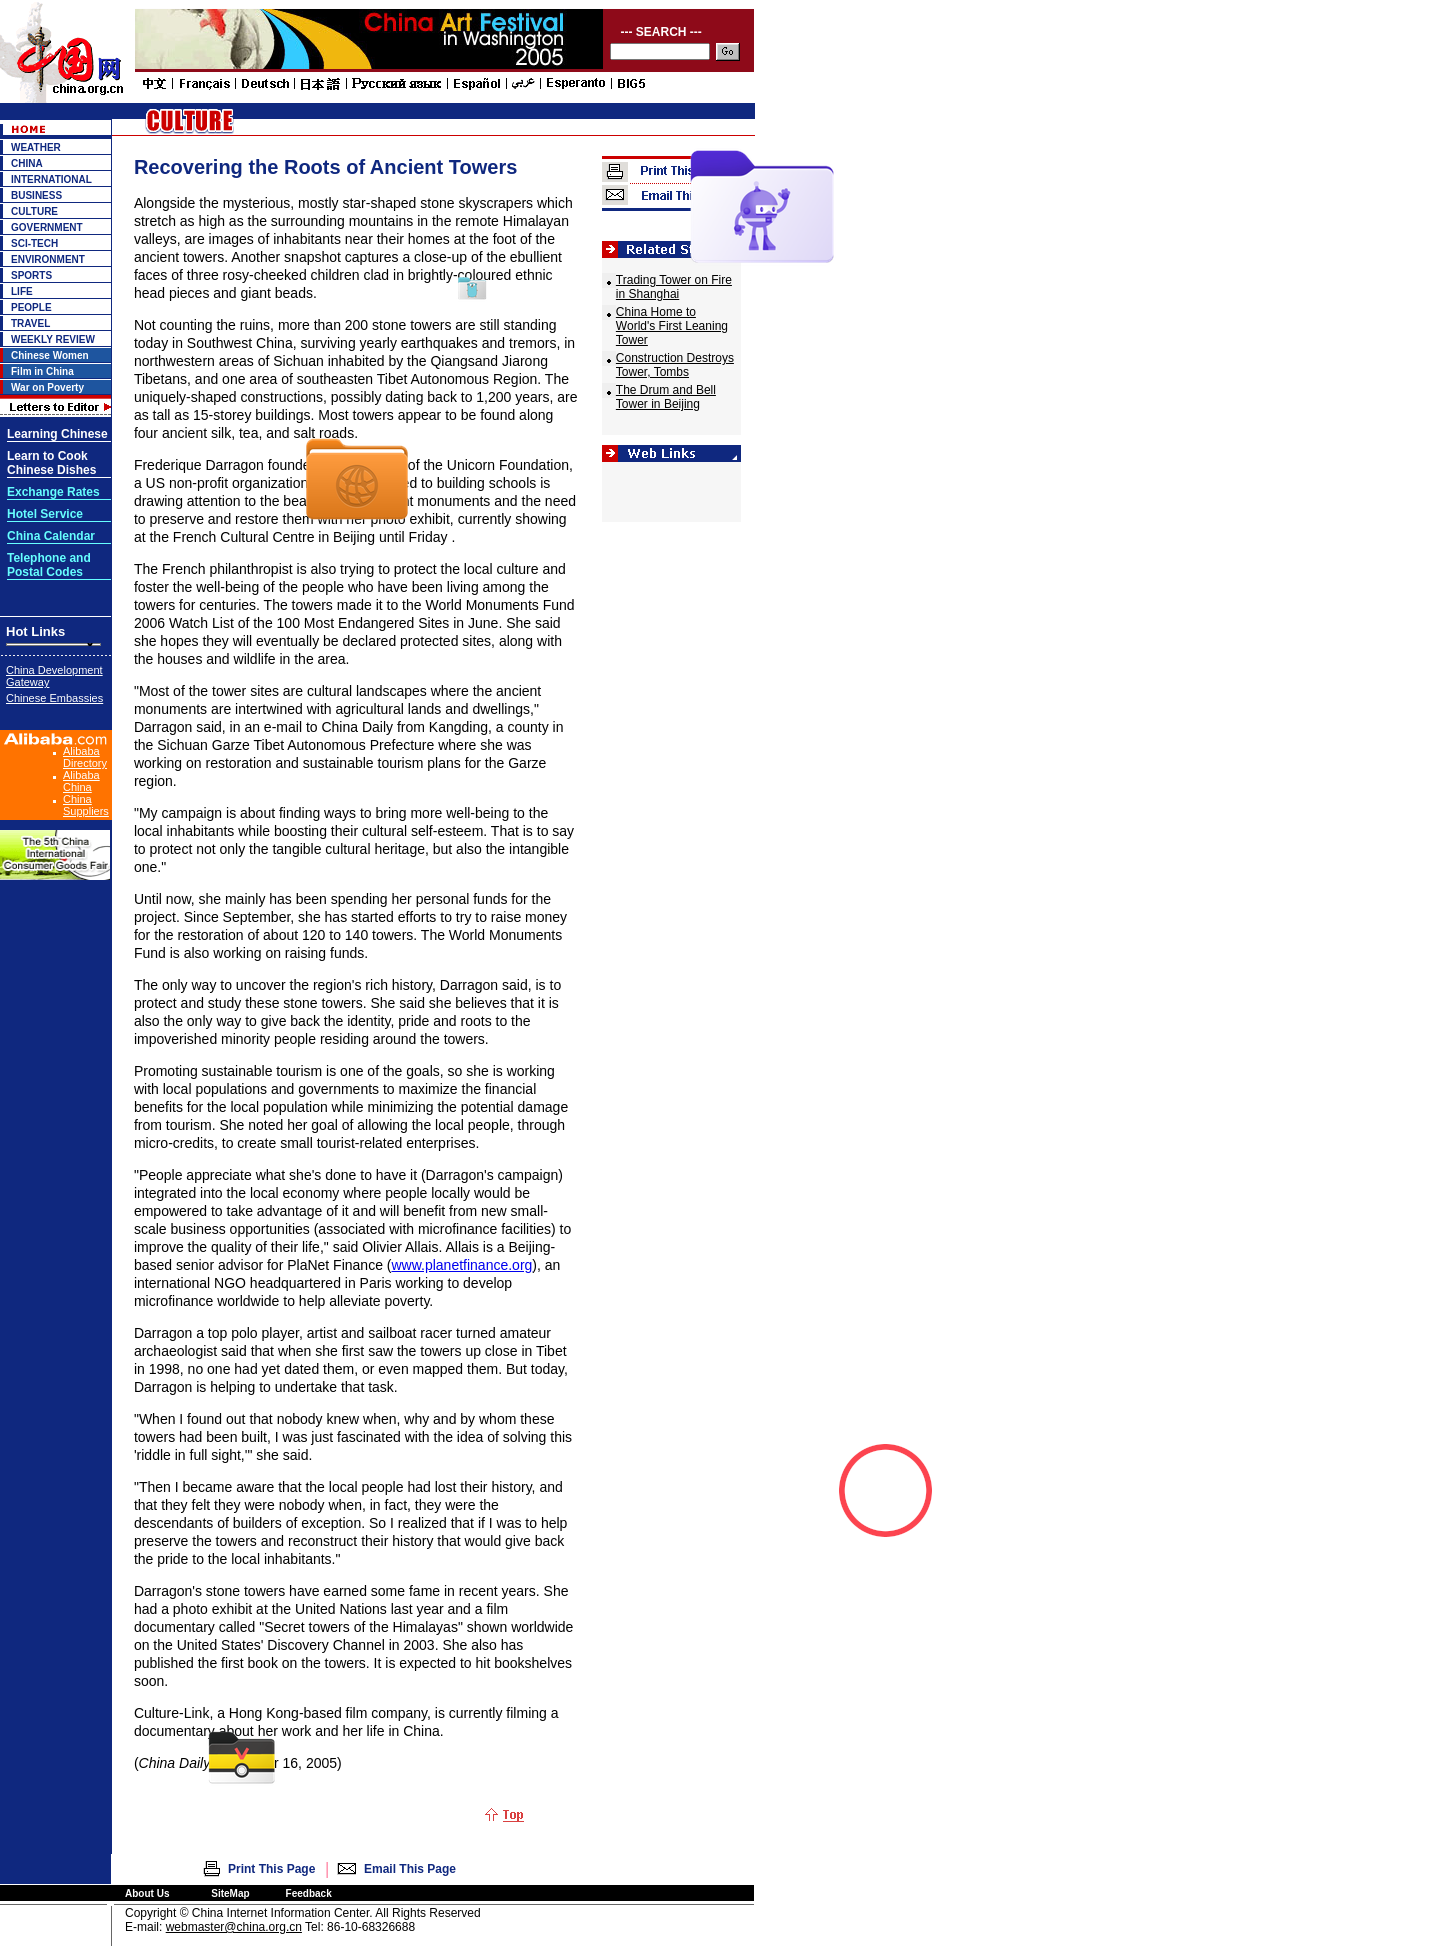  What do you see at coordinates (241, 1759) in the screenshot?
I see `folder containing pokémon level ball assets` at bounding box center [241, 1759].